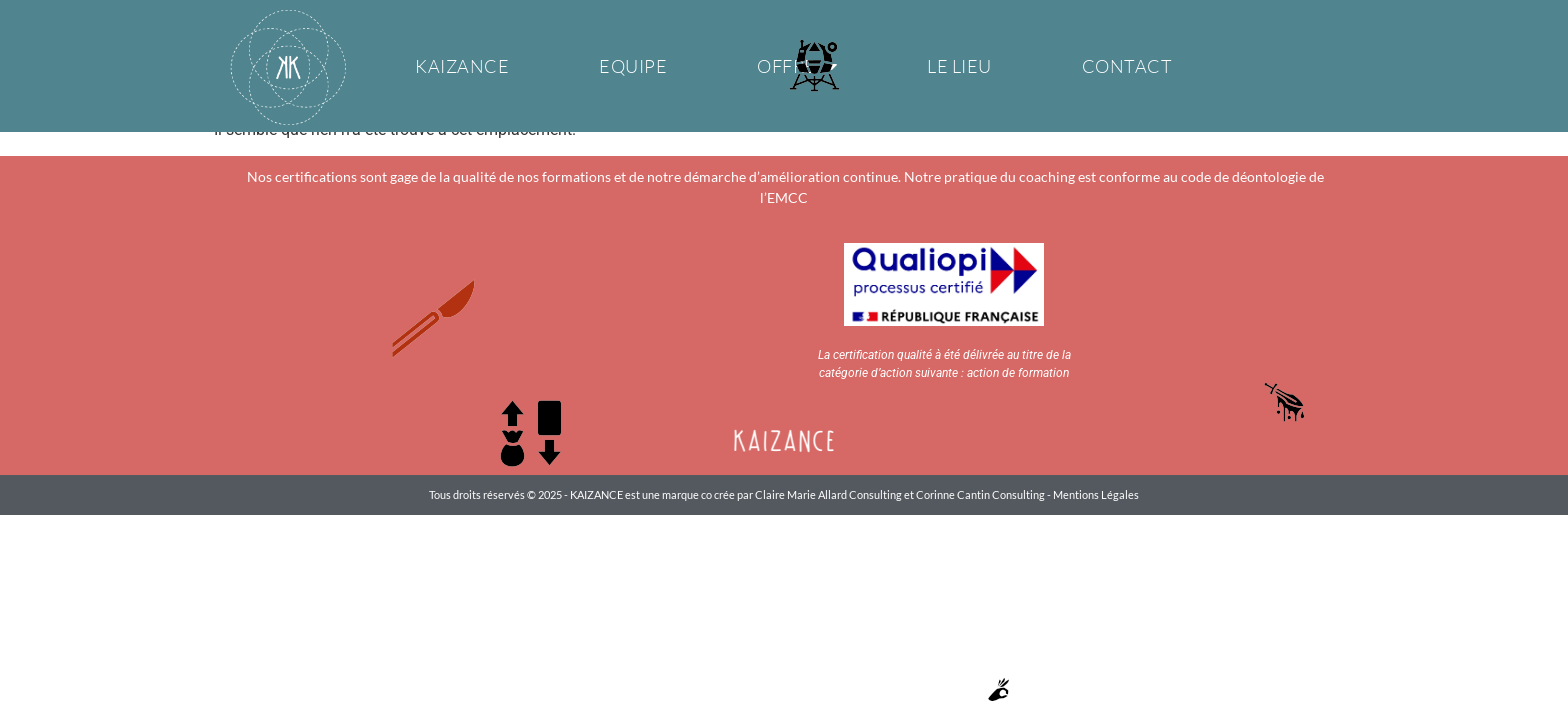 Image resolution: width=1568 pixels, height=720 pixels. What do you see at coordinates (531, 433) in the screenshot?
I see `purchase in-game cards or items` at bounding box center [531, 433].